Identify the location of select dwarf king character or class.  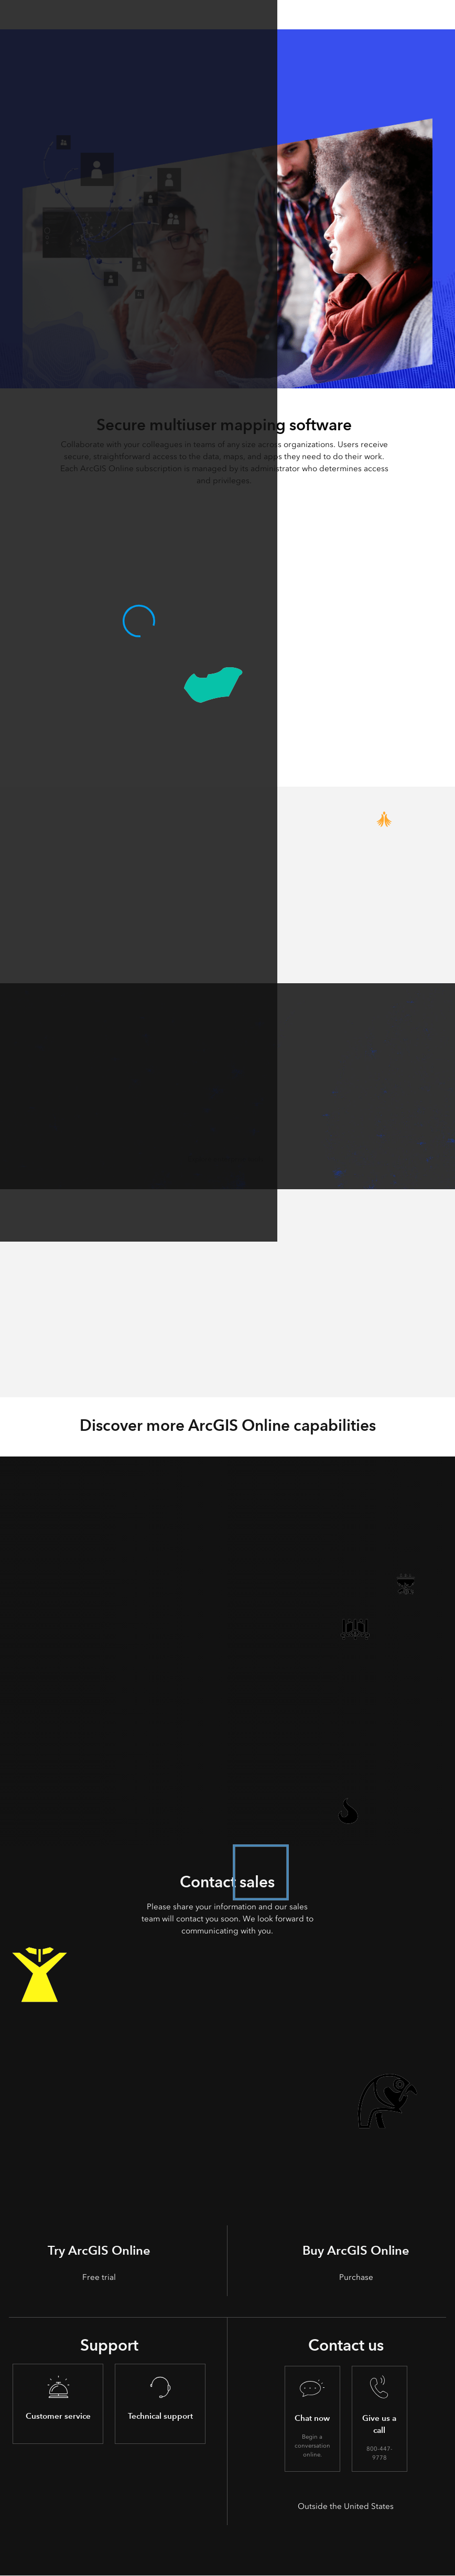
(355, 1628).